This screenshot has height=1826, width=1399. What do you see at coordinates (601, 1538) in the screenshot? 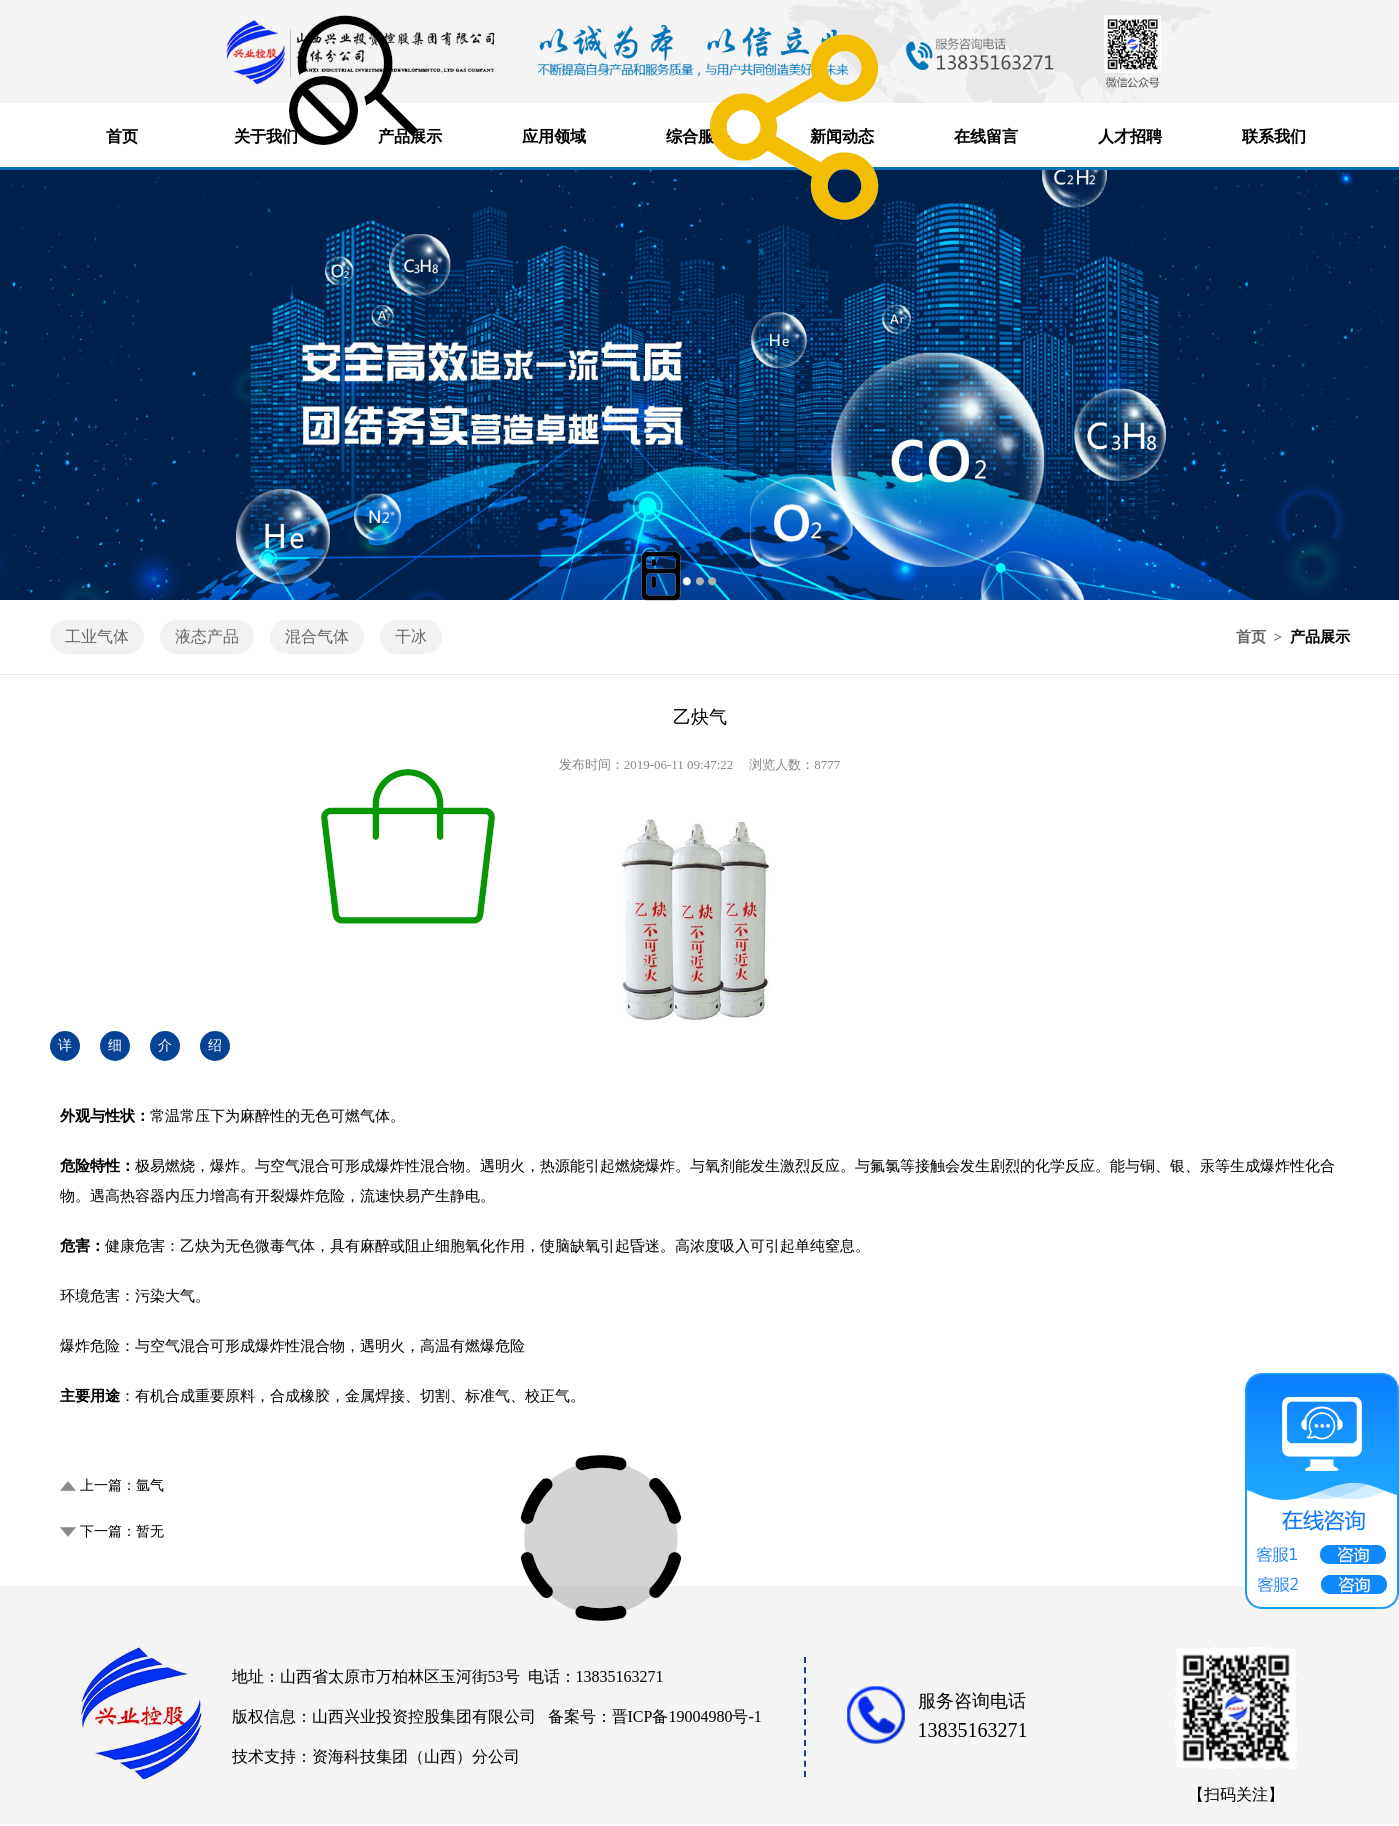
I see `indicates loading or processing in progress` at bounding box center [601, 1538].